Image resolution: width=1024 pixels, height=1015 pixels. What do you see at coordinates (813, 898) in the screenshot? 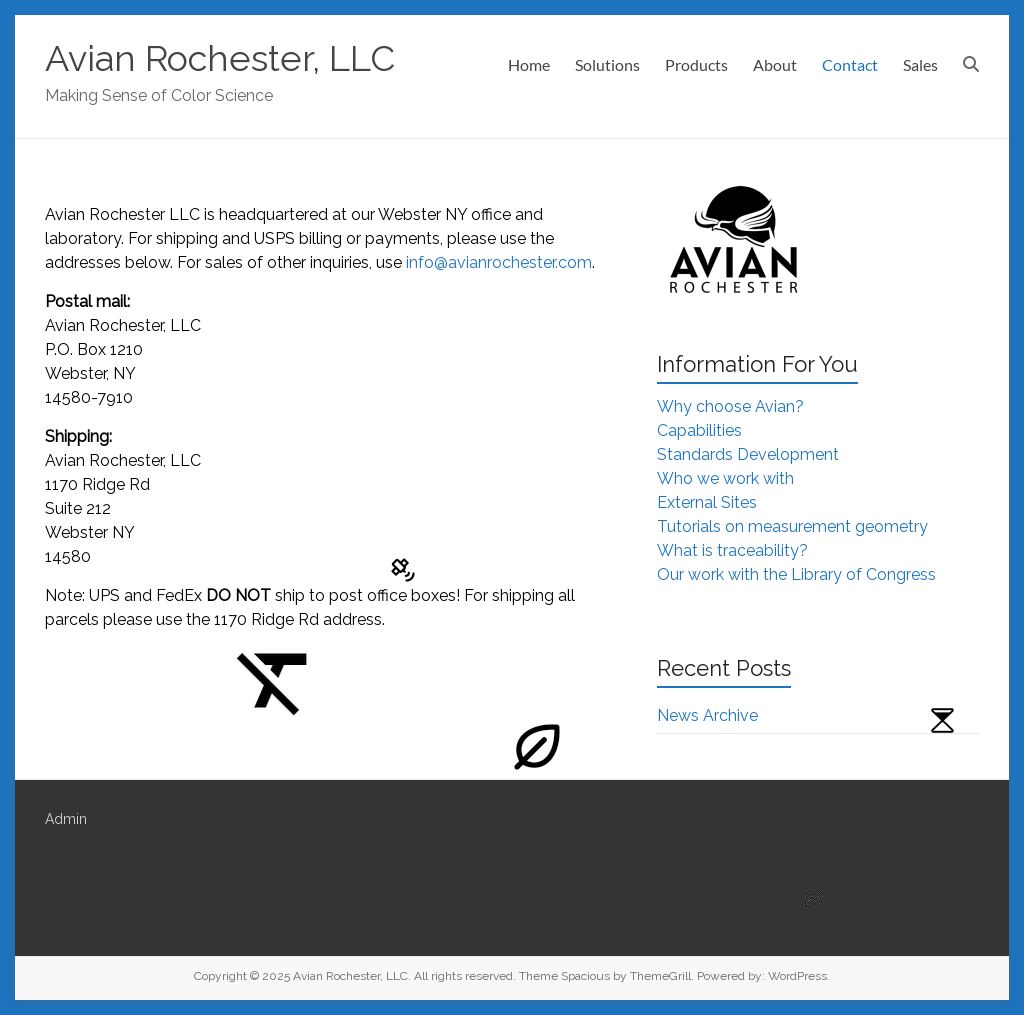
I see `open Facebook Messenger` at bounding box center [813, 898].